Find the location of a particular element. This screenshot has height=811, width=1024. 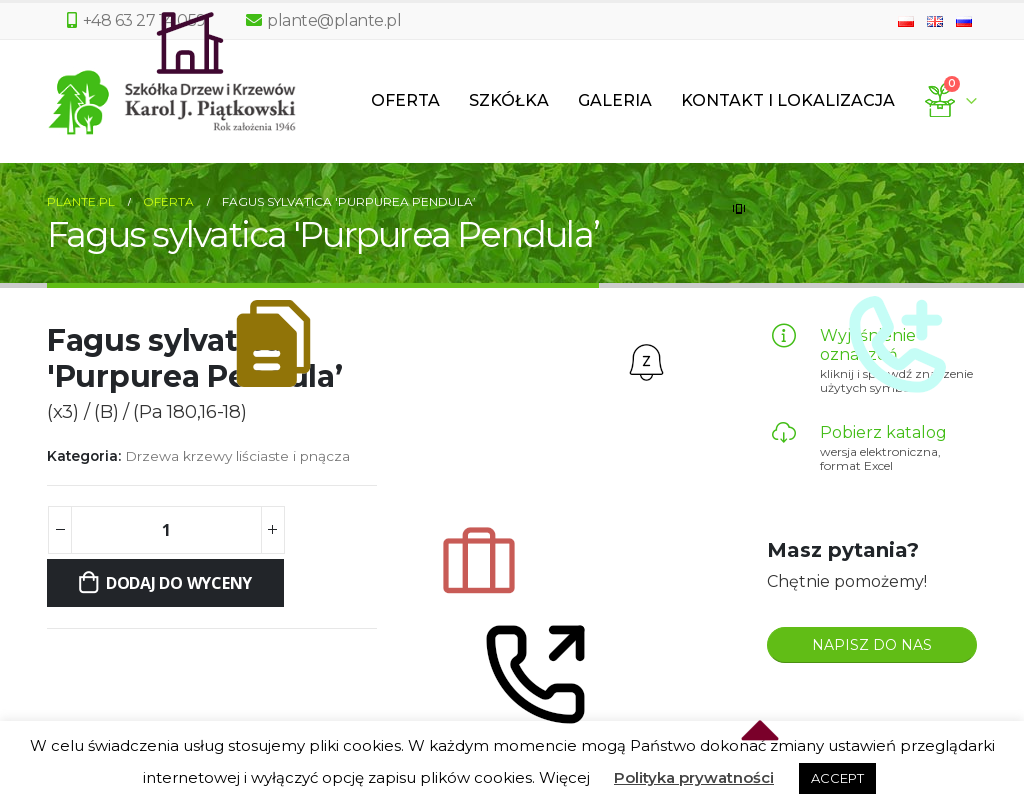

access your files or documents is located at coordinates (273, 343).